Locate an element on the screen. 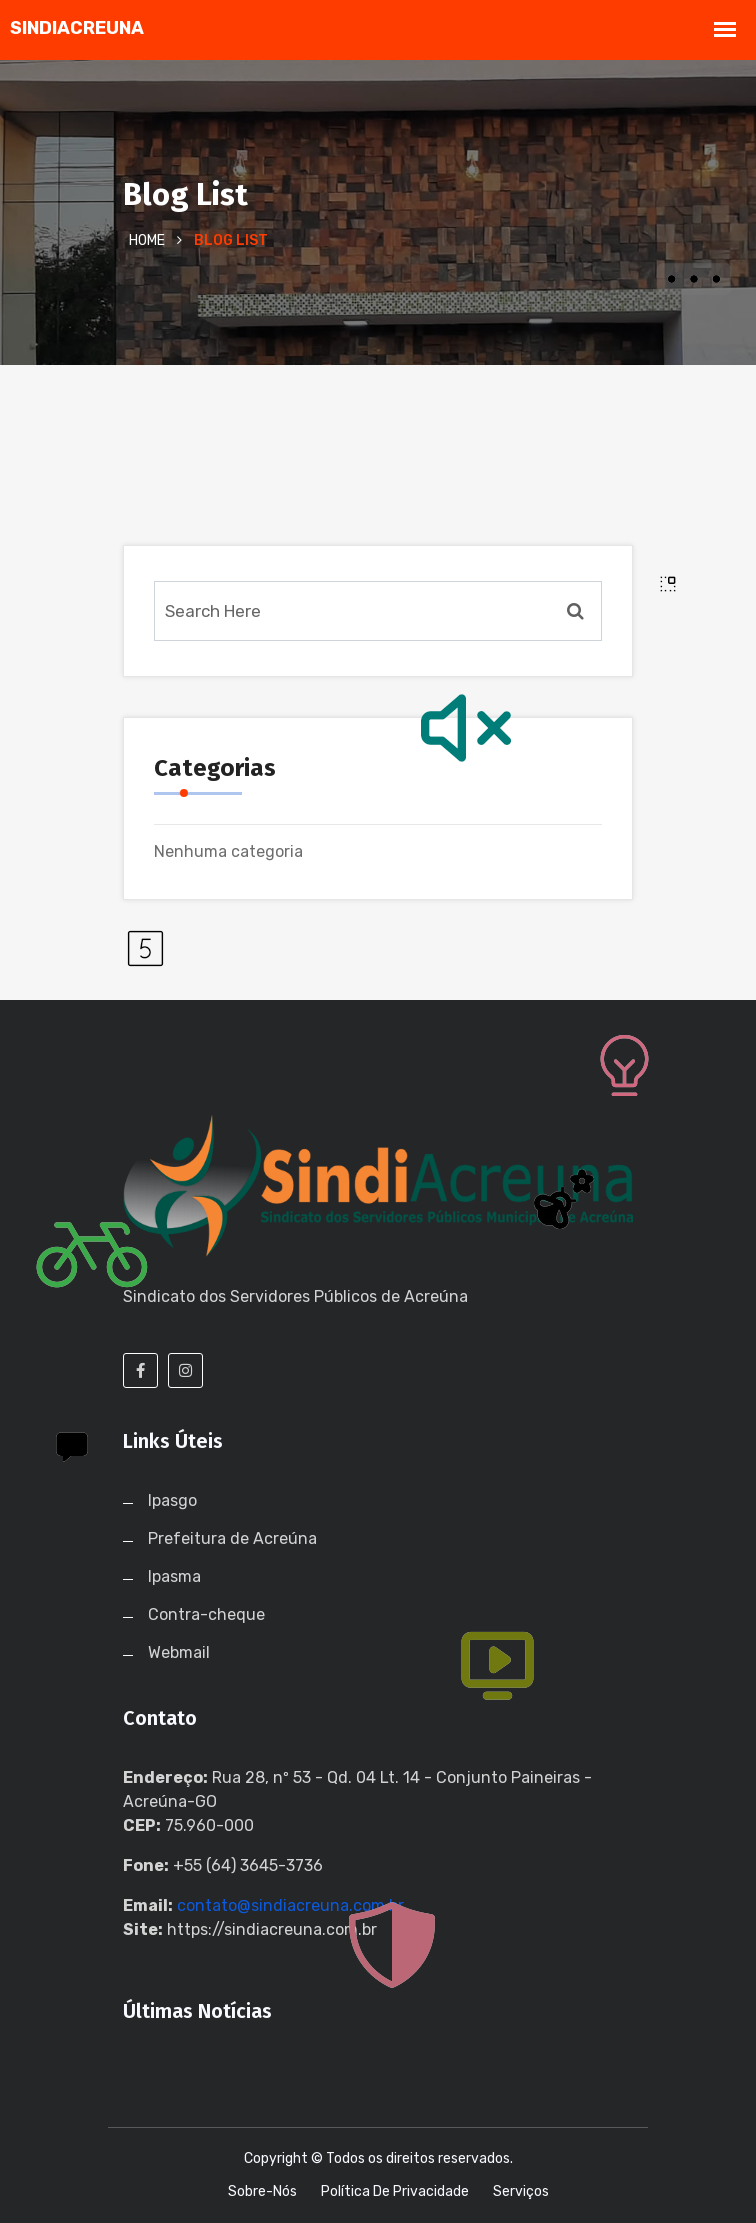 The width and height of the screenshot is (756, 2223). toggle idea or suggestion feature is located at coordinates (624, 1065).